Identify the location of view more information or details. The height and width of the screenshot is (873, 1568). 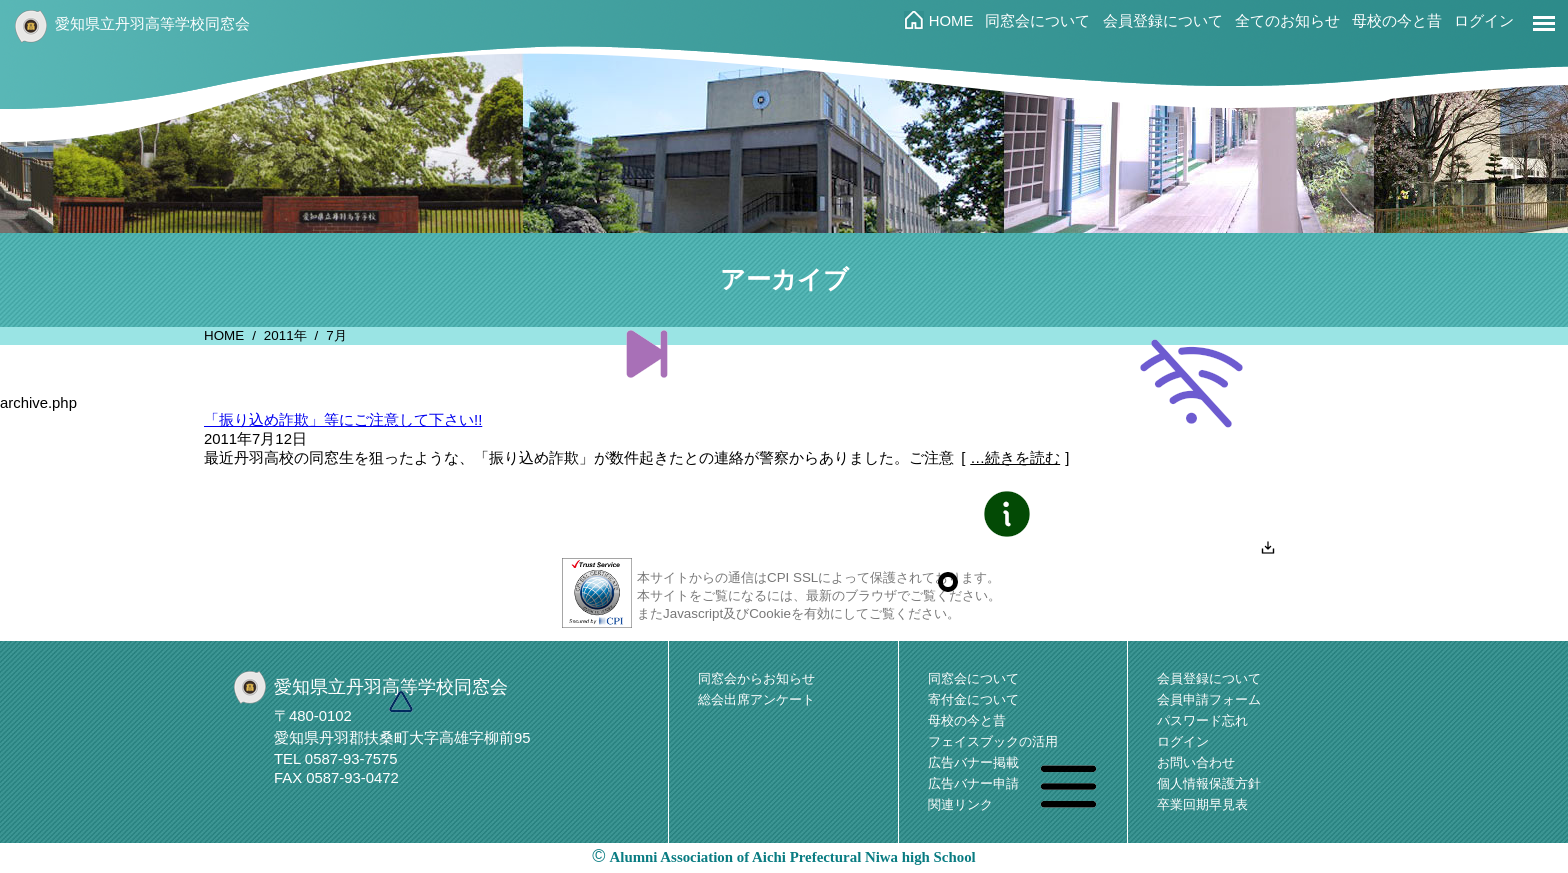
(1007, 514).